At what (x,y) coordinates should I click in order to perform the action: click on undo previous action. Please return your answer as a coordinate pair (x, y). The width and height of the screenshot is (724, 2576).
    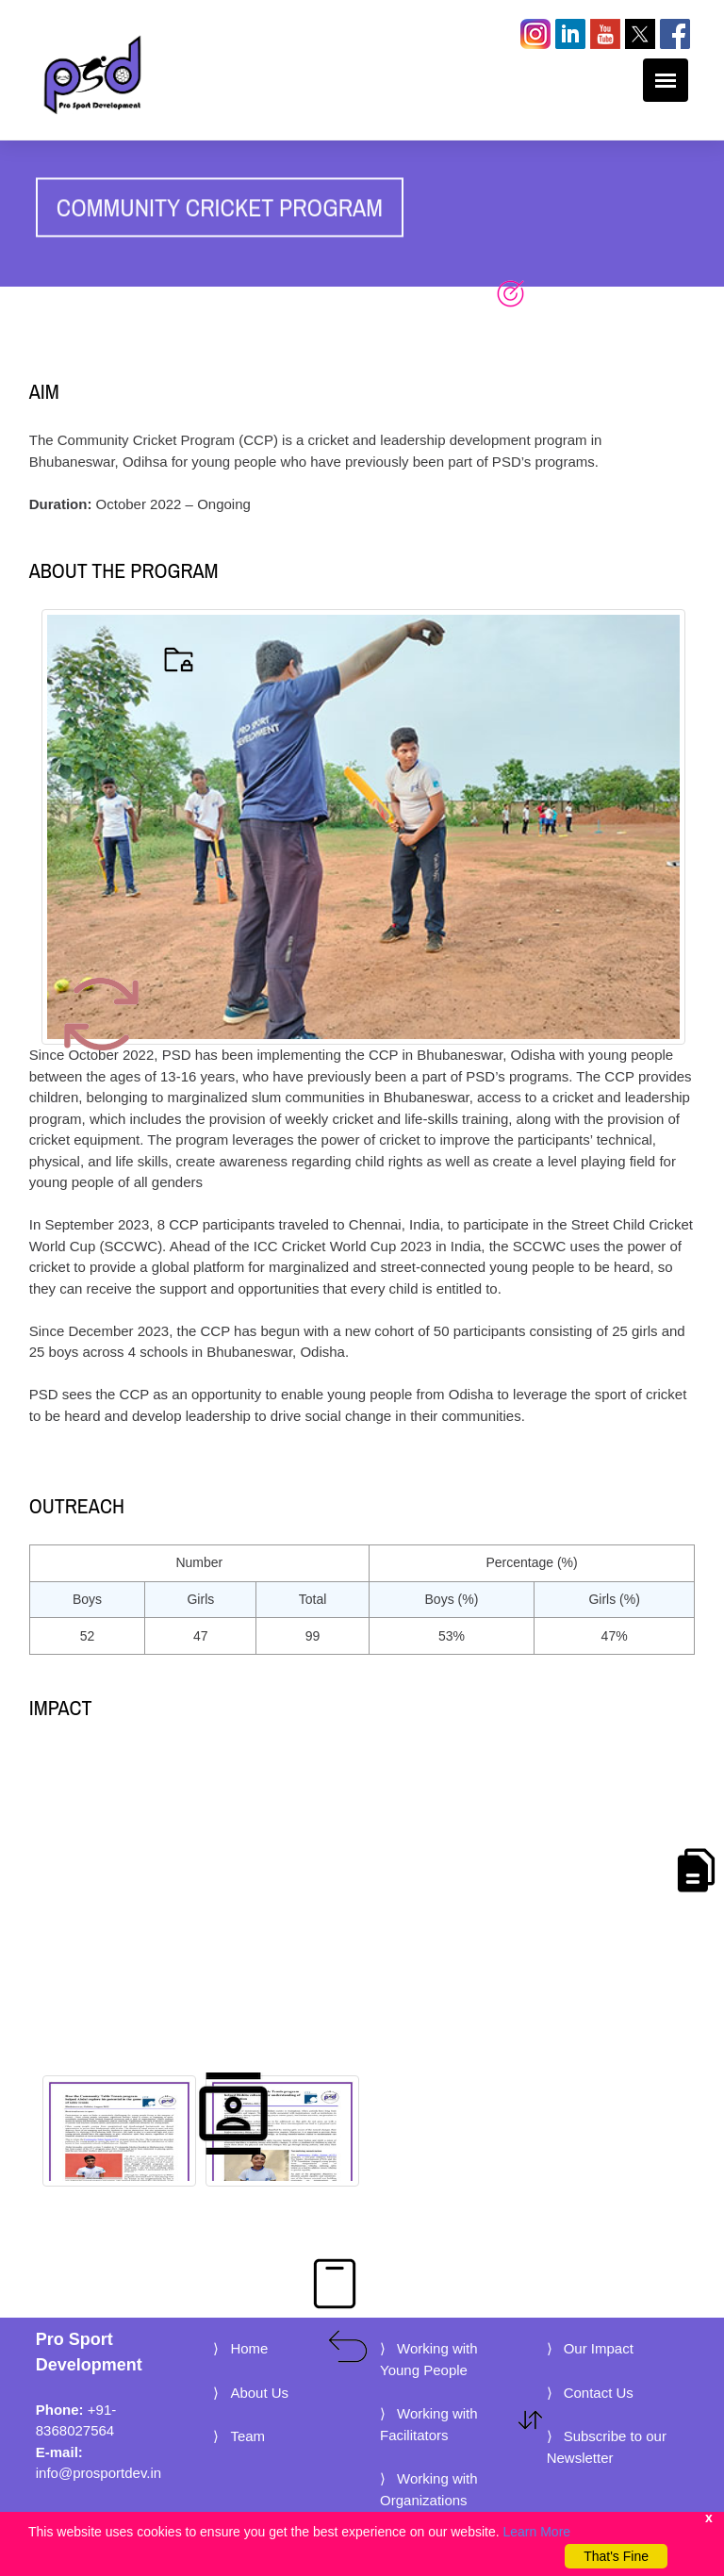
    Looking at the image, I should click on (348, 2348).